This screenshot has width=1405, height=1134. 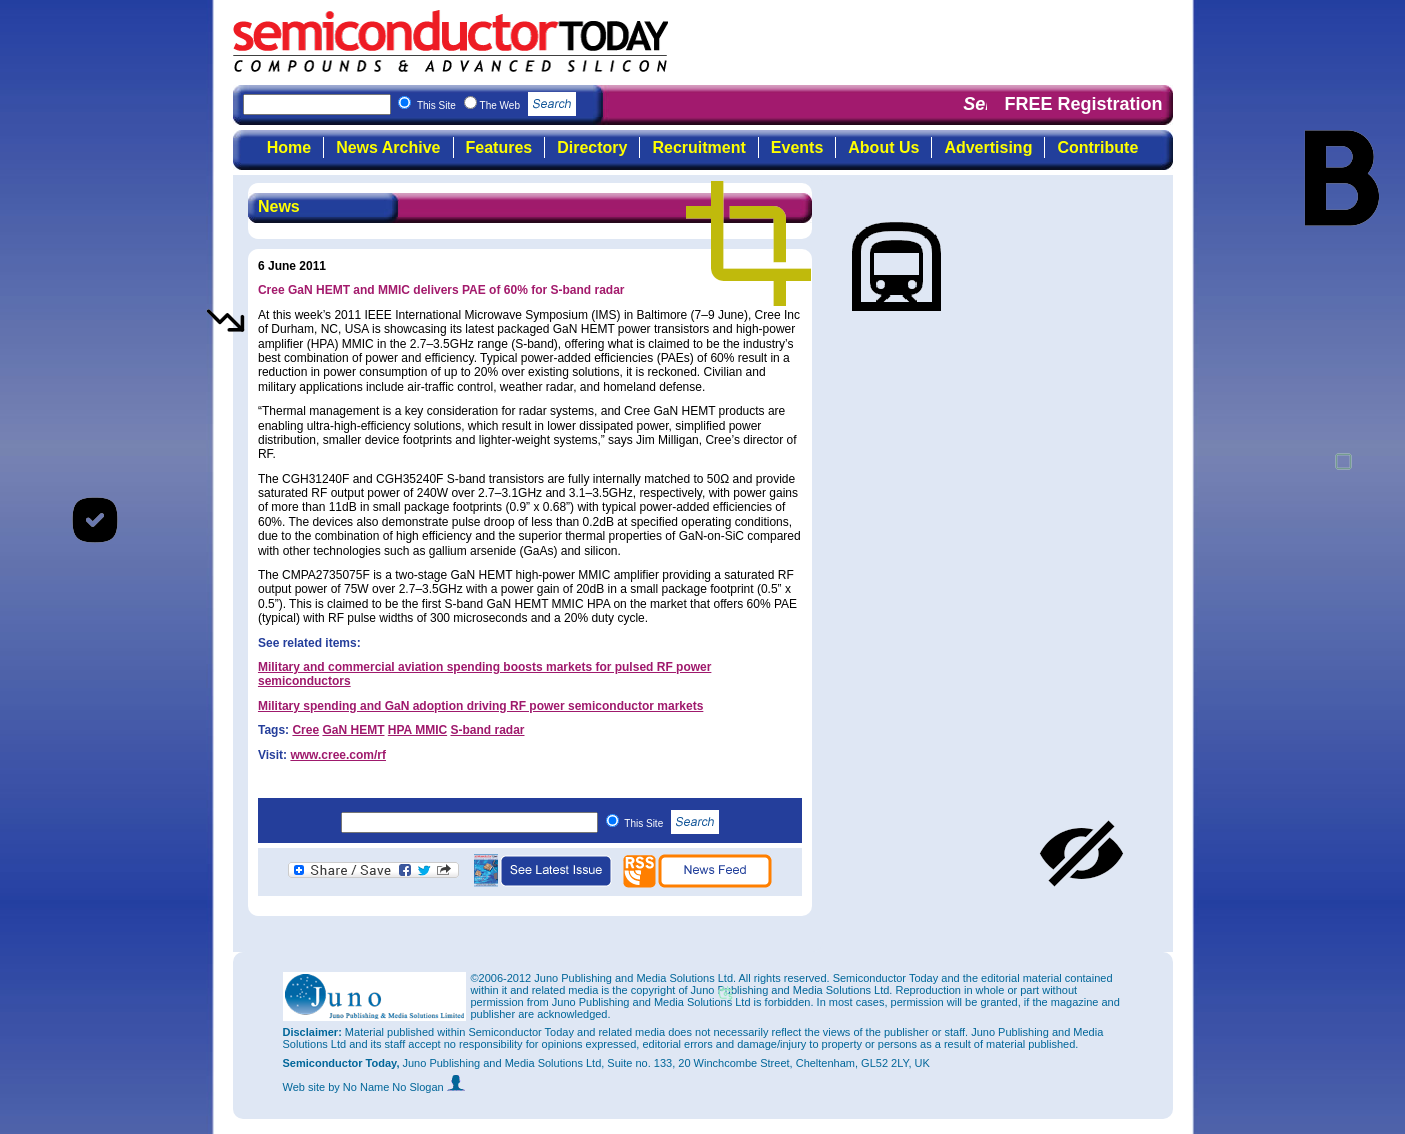 I want to click on hide password or sensitive content, so click(x=1081, y=853).